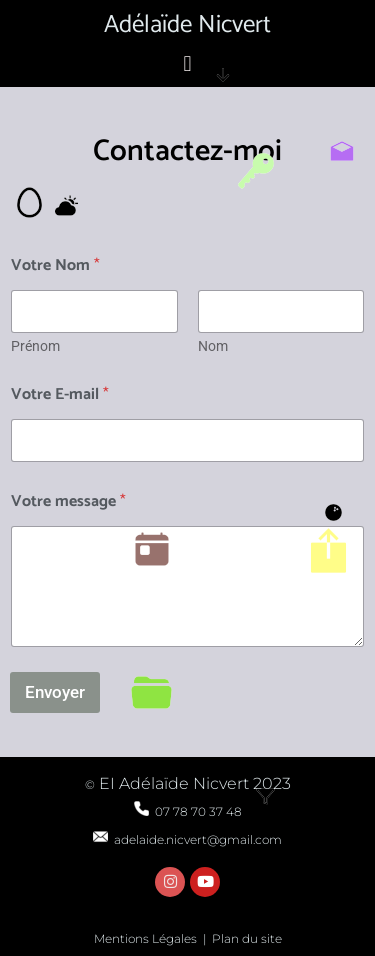 The height and width of the screenshot is (956, 375). I want to click on scroll down or view more content, so click(223, 75).